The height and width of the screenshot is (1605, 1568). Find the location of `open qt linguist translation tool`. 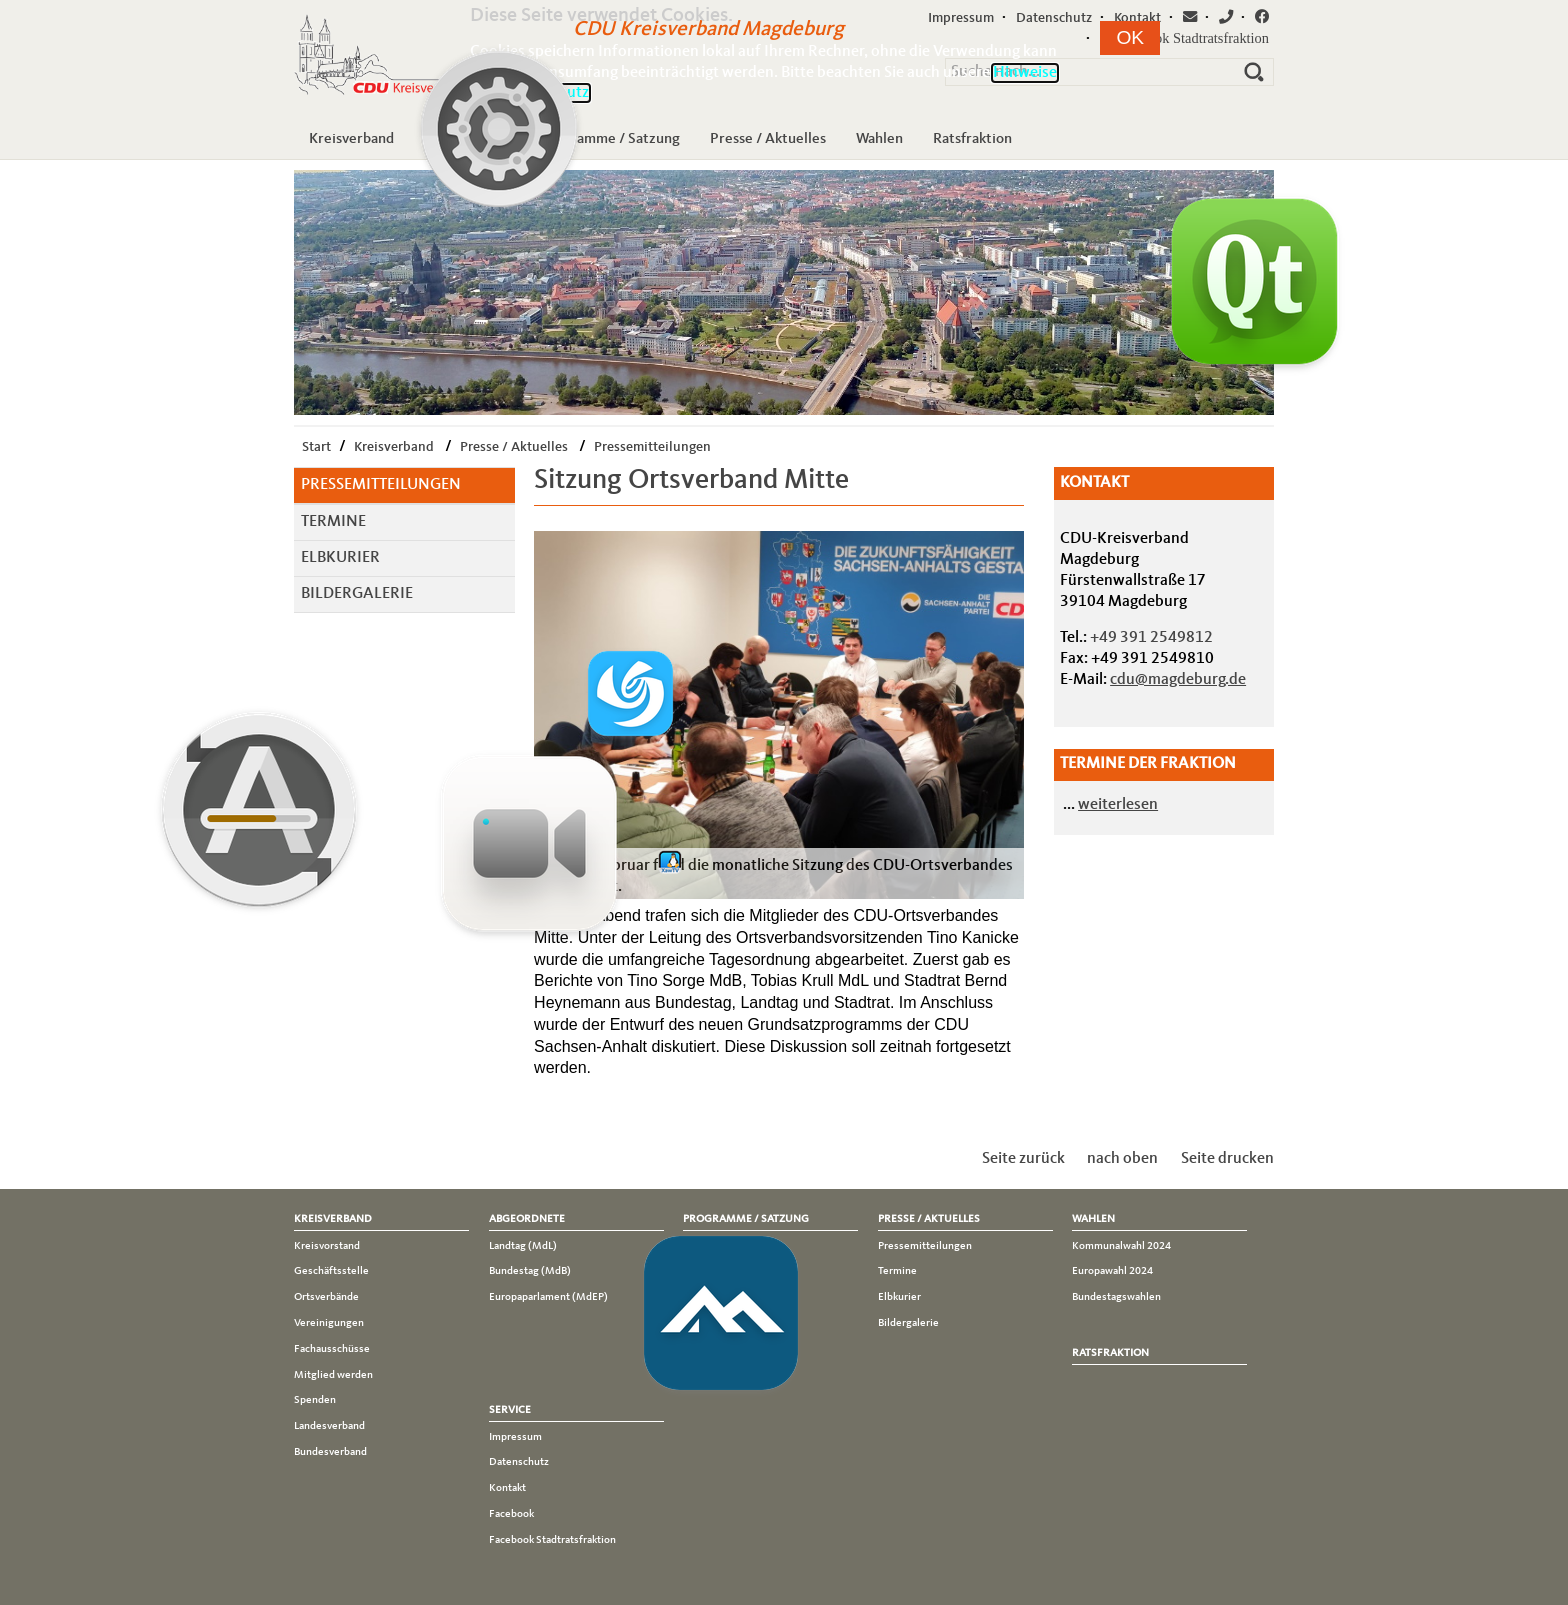

open qt linguist translation tool is located at coordinates (1254, 281).